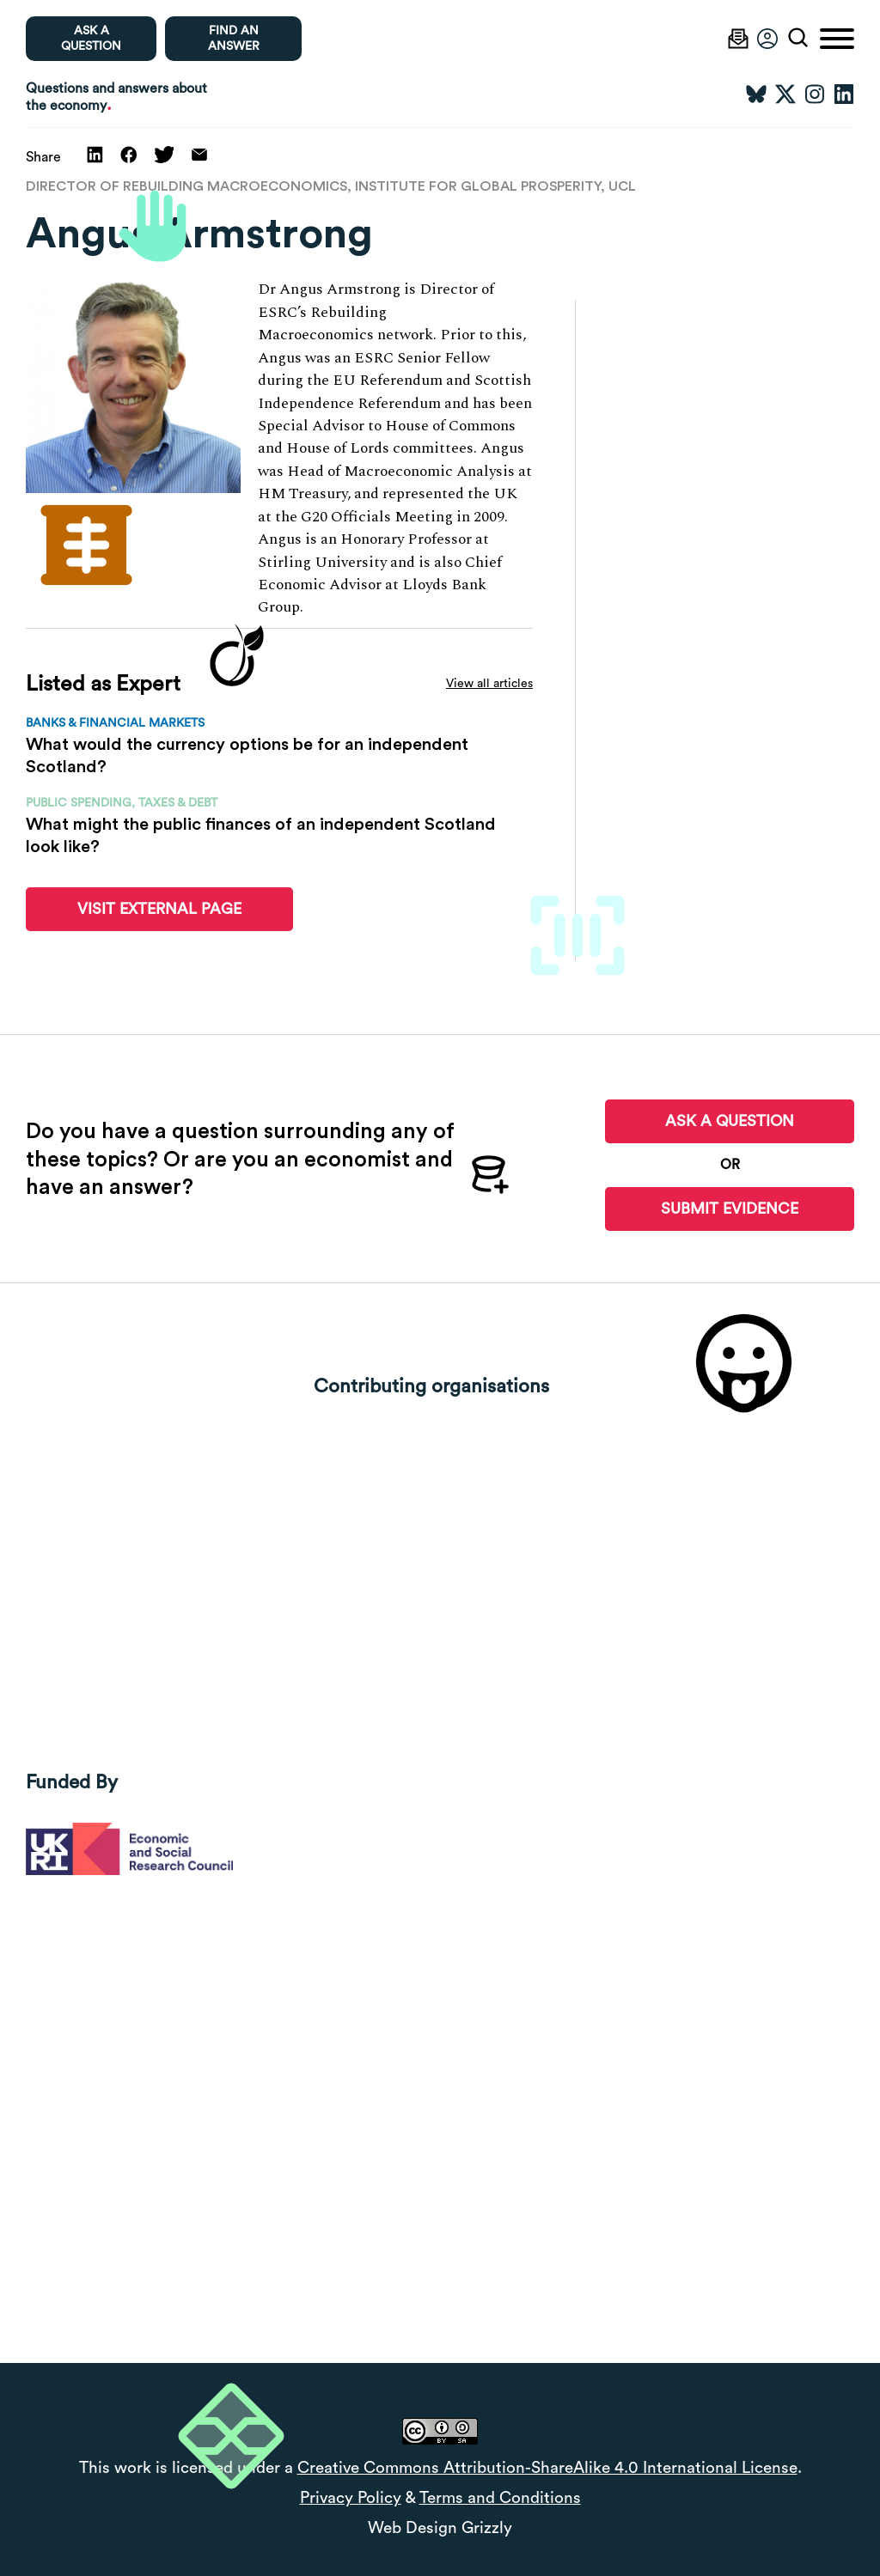 The height and width of the screenshot is (2576, 880). What do you see at coordinates (231, 2436) in the screenshot?
I see `pay or receive money via pix` at bounding box center [231, 2436].